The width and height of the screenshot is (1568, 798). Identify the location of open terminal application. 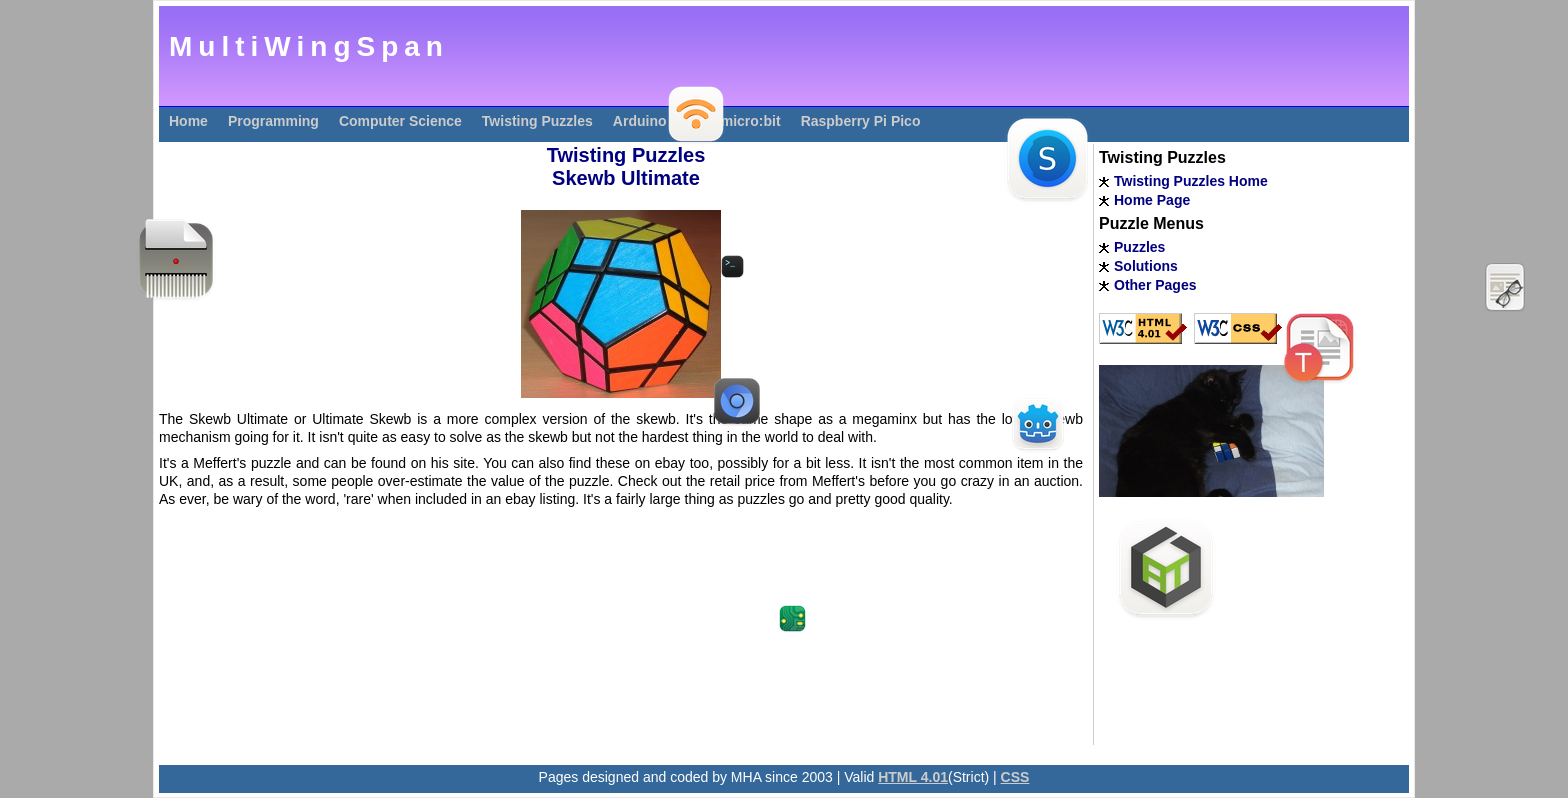
(732, 266).